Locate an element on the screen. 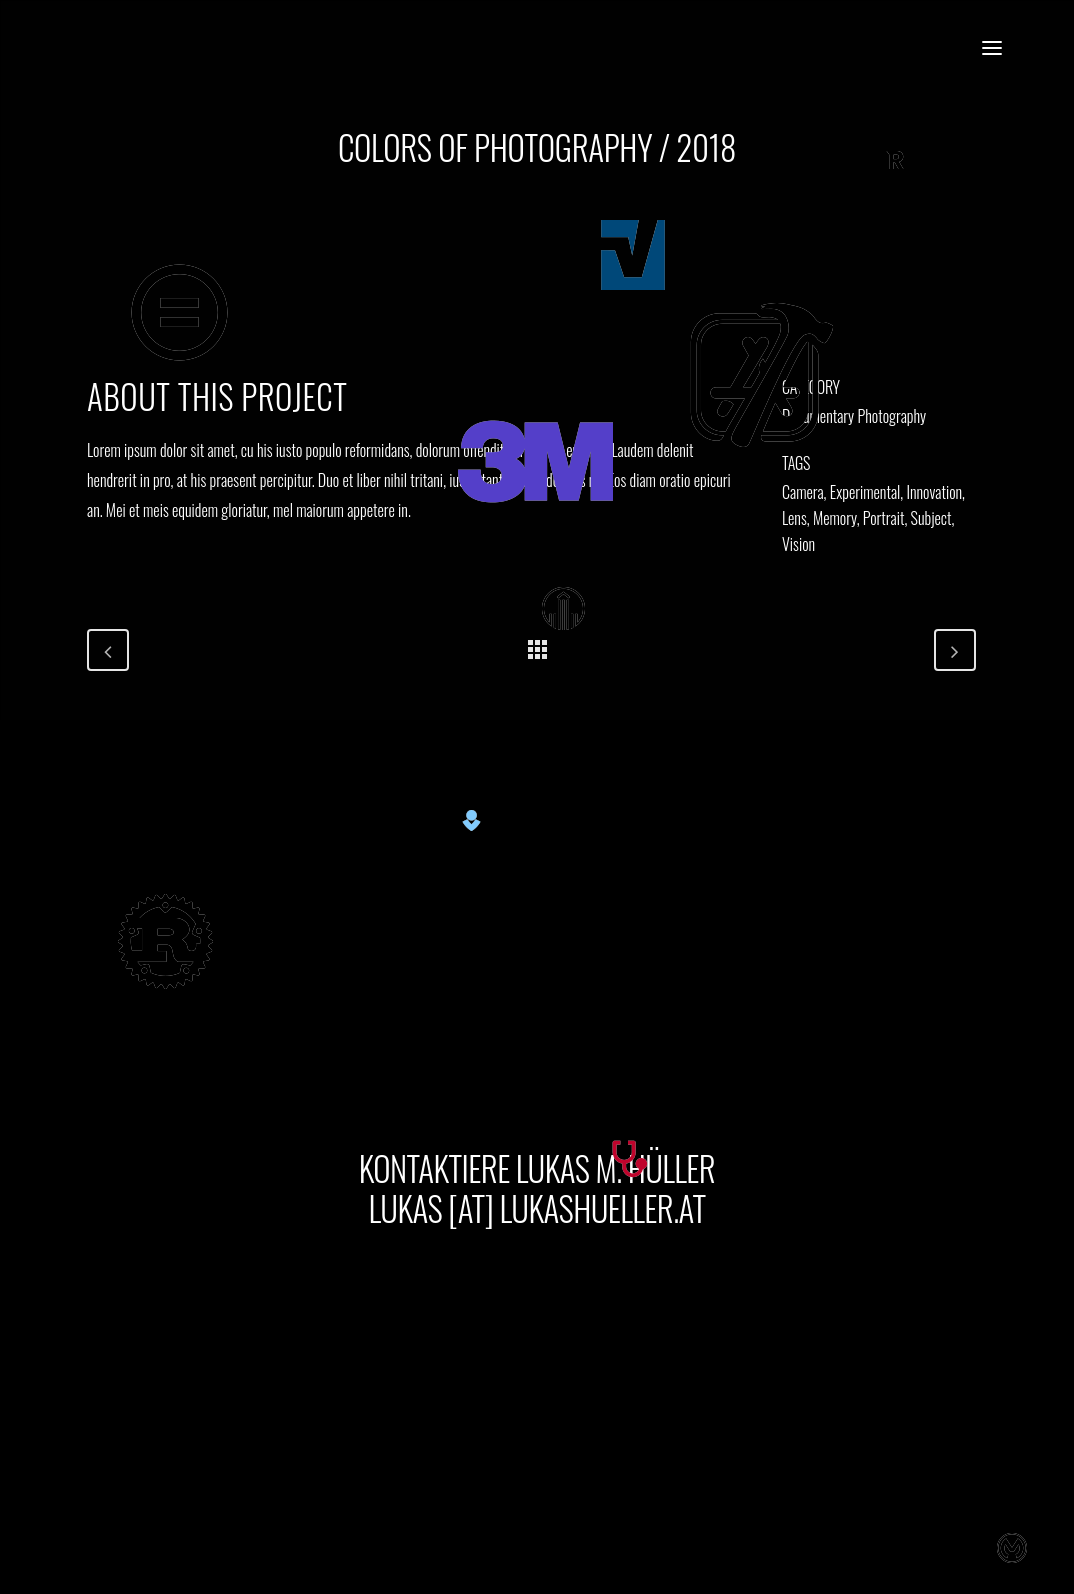 This screenshot has height=1594, width=1074. mulesoft logo is located at coordinates (1012, 1548).